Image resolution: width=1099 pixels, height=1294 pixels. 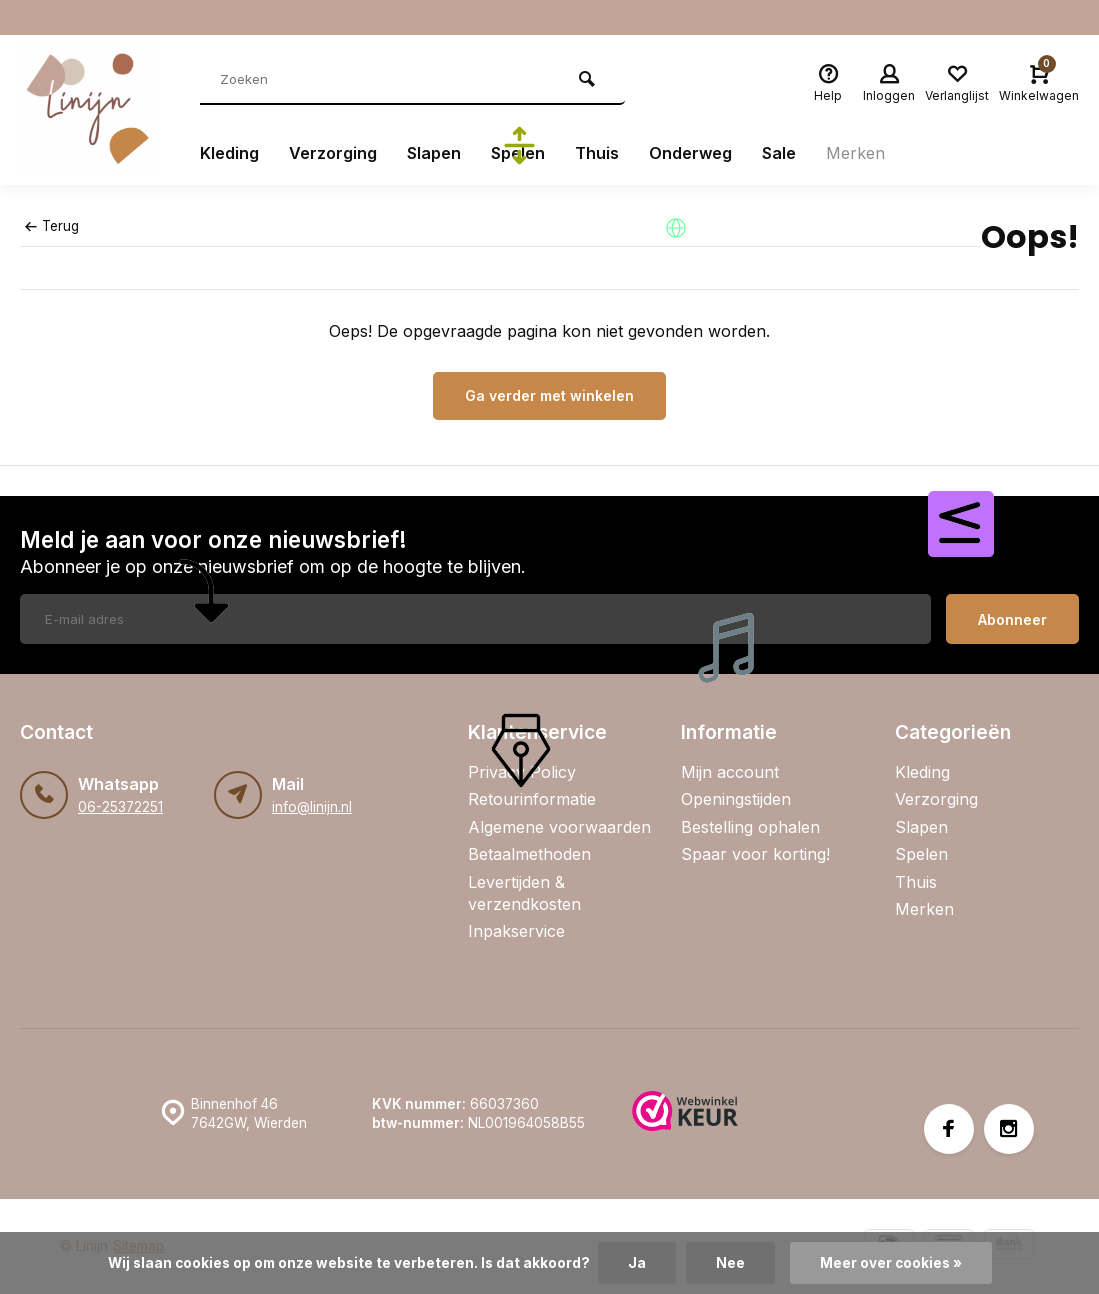 What do you see at coordinates (204, 591) in the screenshot?
I see `navigate to the next item below` at bounding box center [204, 591].